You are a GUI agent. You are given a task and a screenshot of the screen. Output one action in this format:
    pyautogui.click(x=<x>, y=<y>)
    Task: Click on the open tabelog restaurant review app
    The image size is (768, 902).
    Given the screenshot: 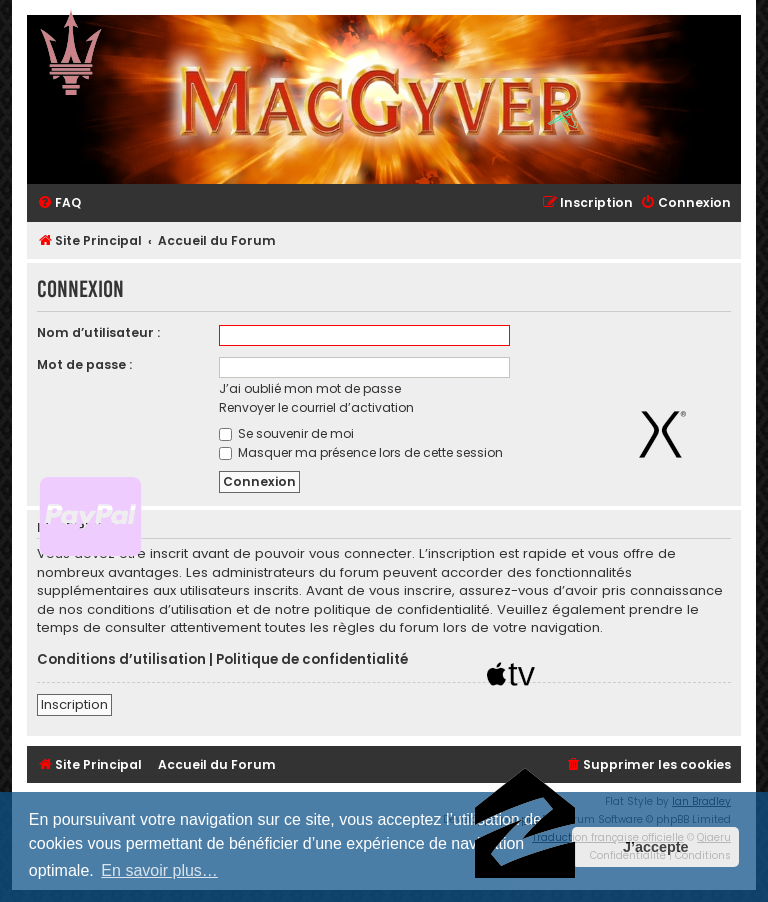 What is the action you would take?
    pyautogui.click(x=563, y=119)
    